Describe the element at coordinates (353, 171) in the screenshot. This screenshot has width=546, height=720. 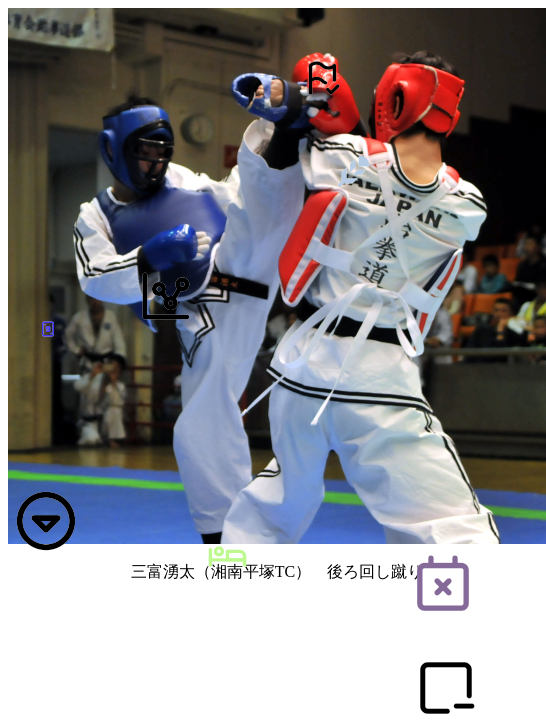
I see `compose a new post or message` at that location.